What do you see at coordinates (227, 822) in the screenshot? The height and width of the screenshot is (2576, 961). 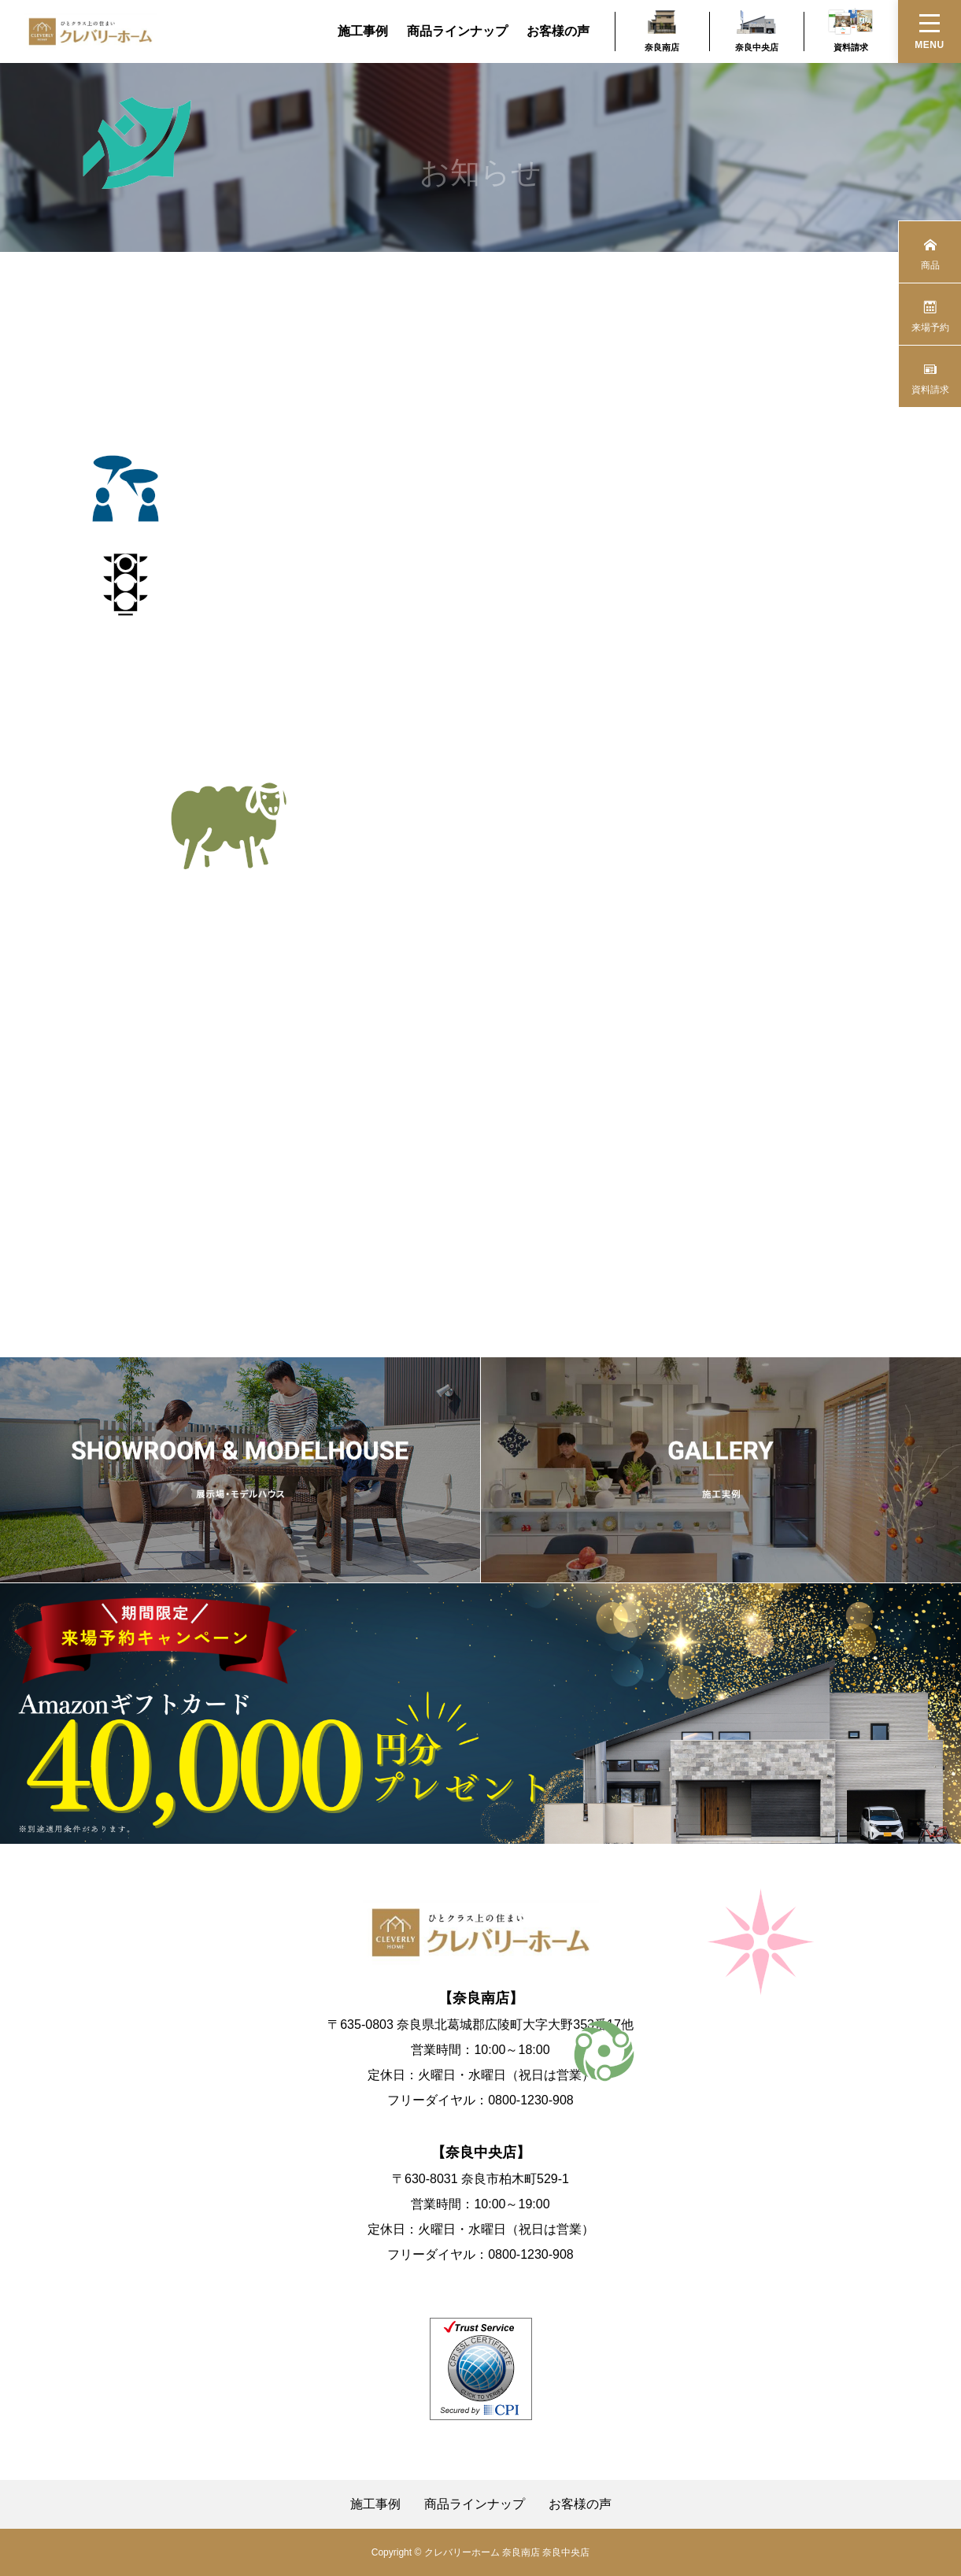 I see `farm animal or livestock category in a game` at bounding box center [227, 822].